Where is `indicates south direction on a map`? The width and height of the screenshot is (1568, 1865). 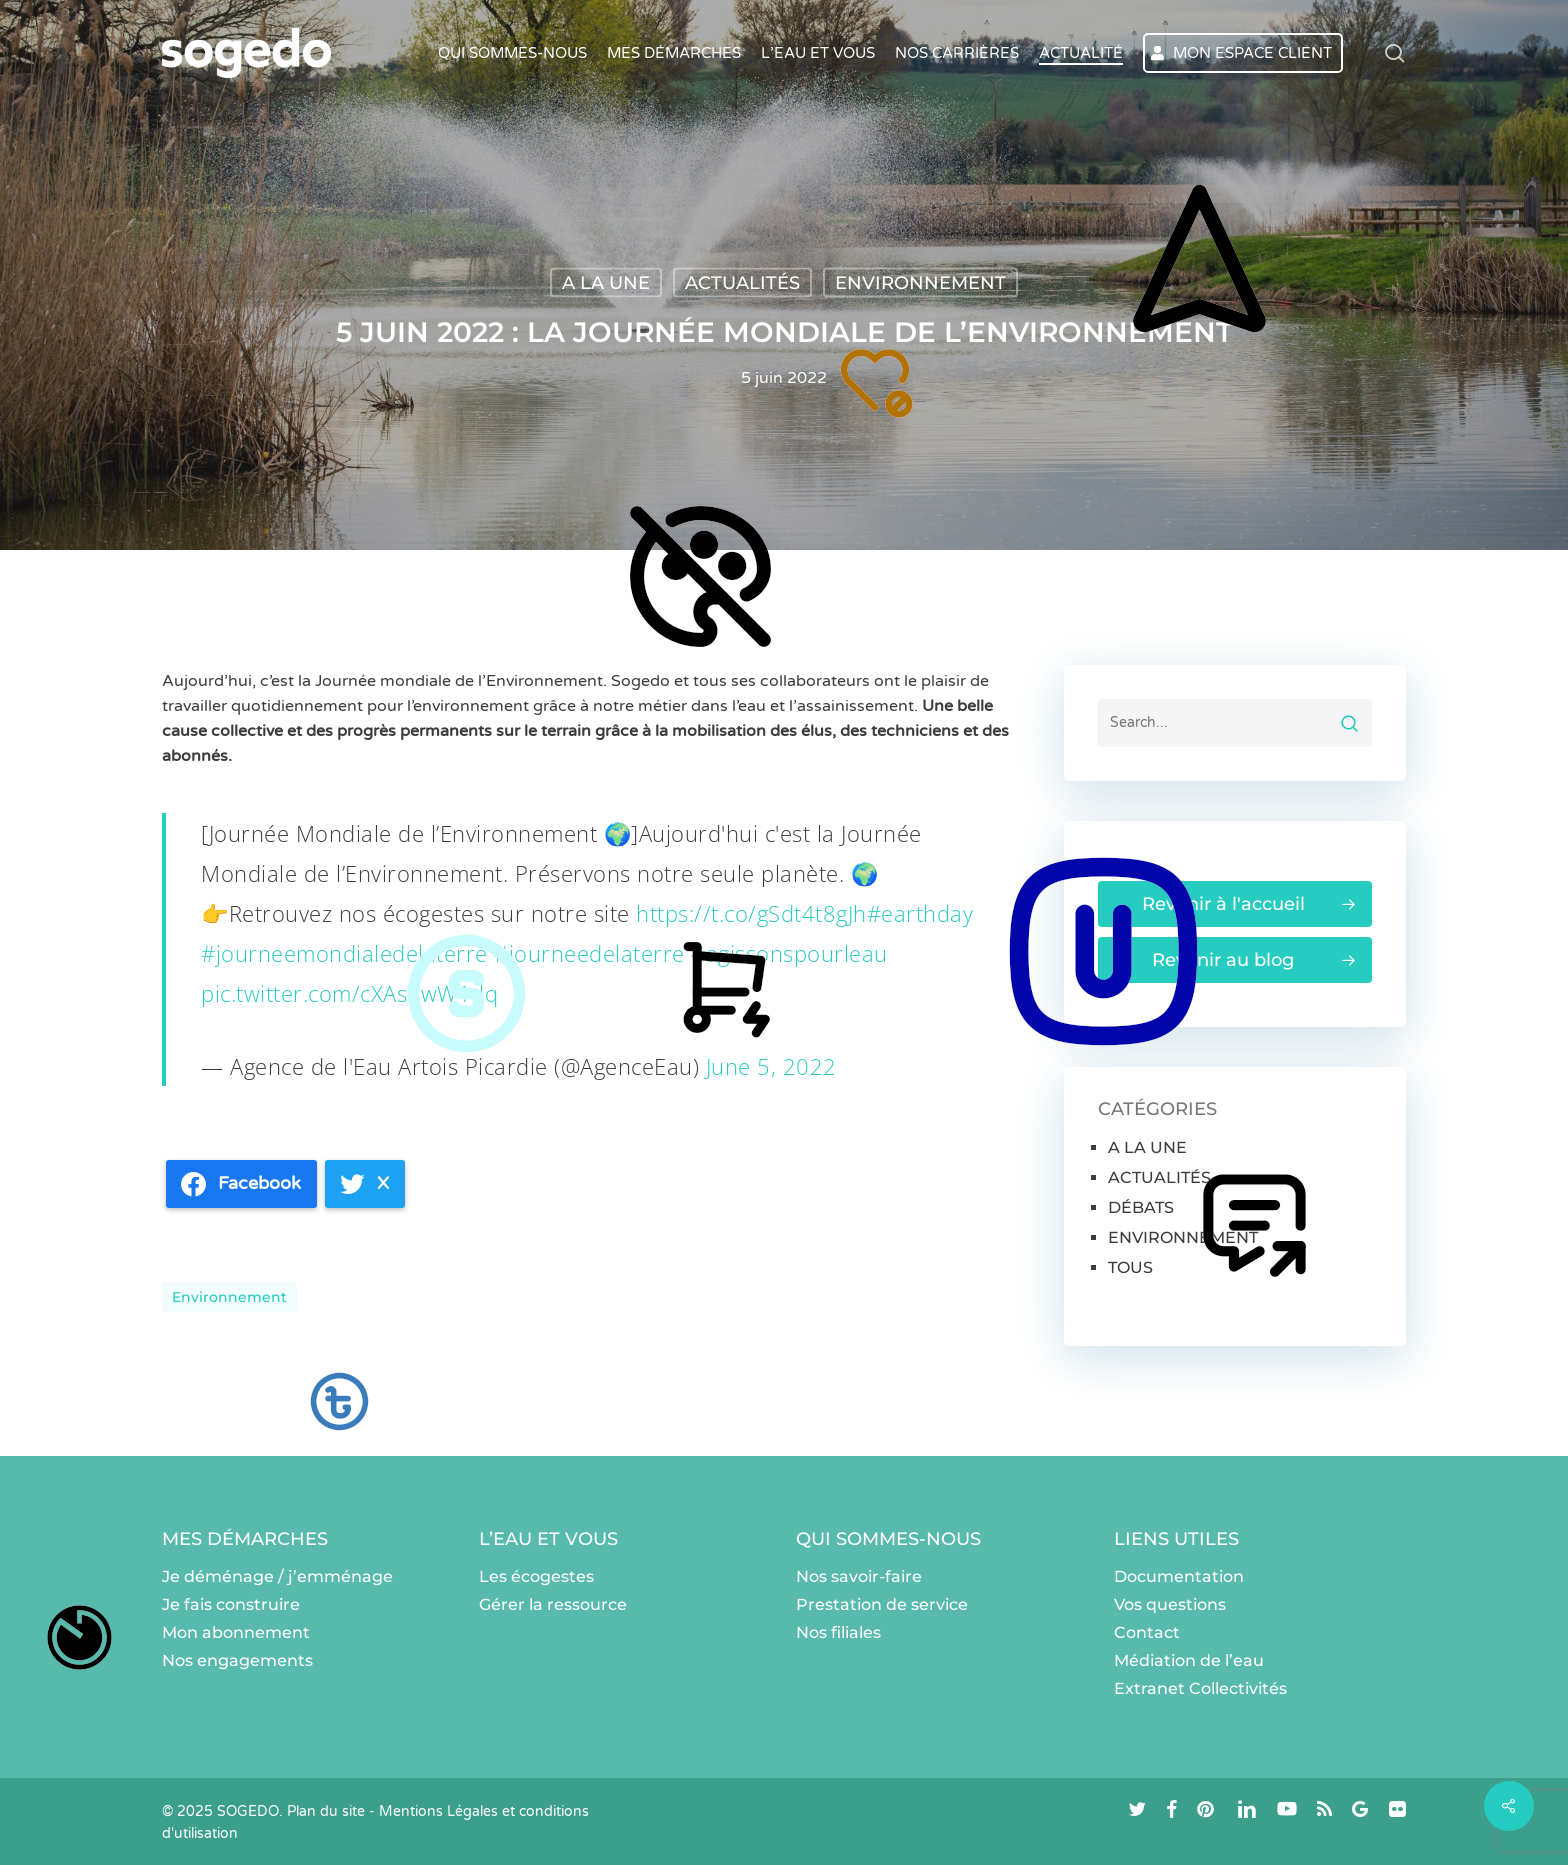
indicates south direction on a map is located at coordinates (466, 993).